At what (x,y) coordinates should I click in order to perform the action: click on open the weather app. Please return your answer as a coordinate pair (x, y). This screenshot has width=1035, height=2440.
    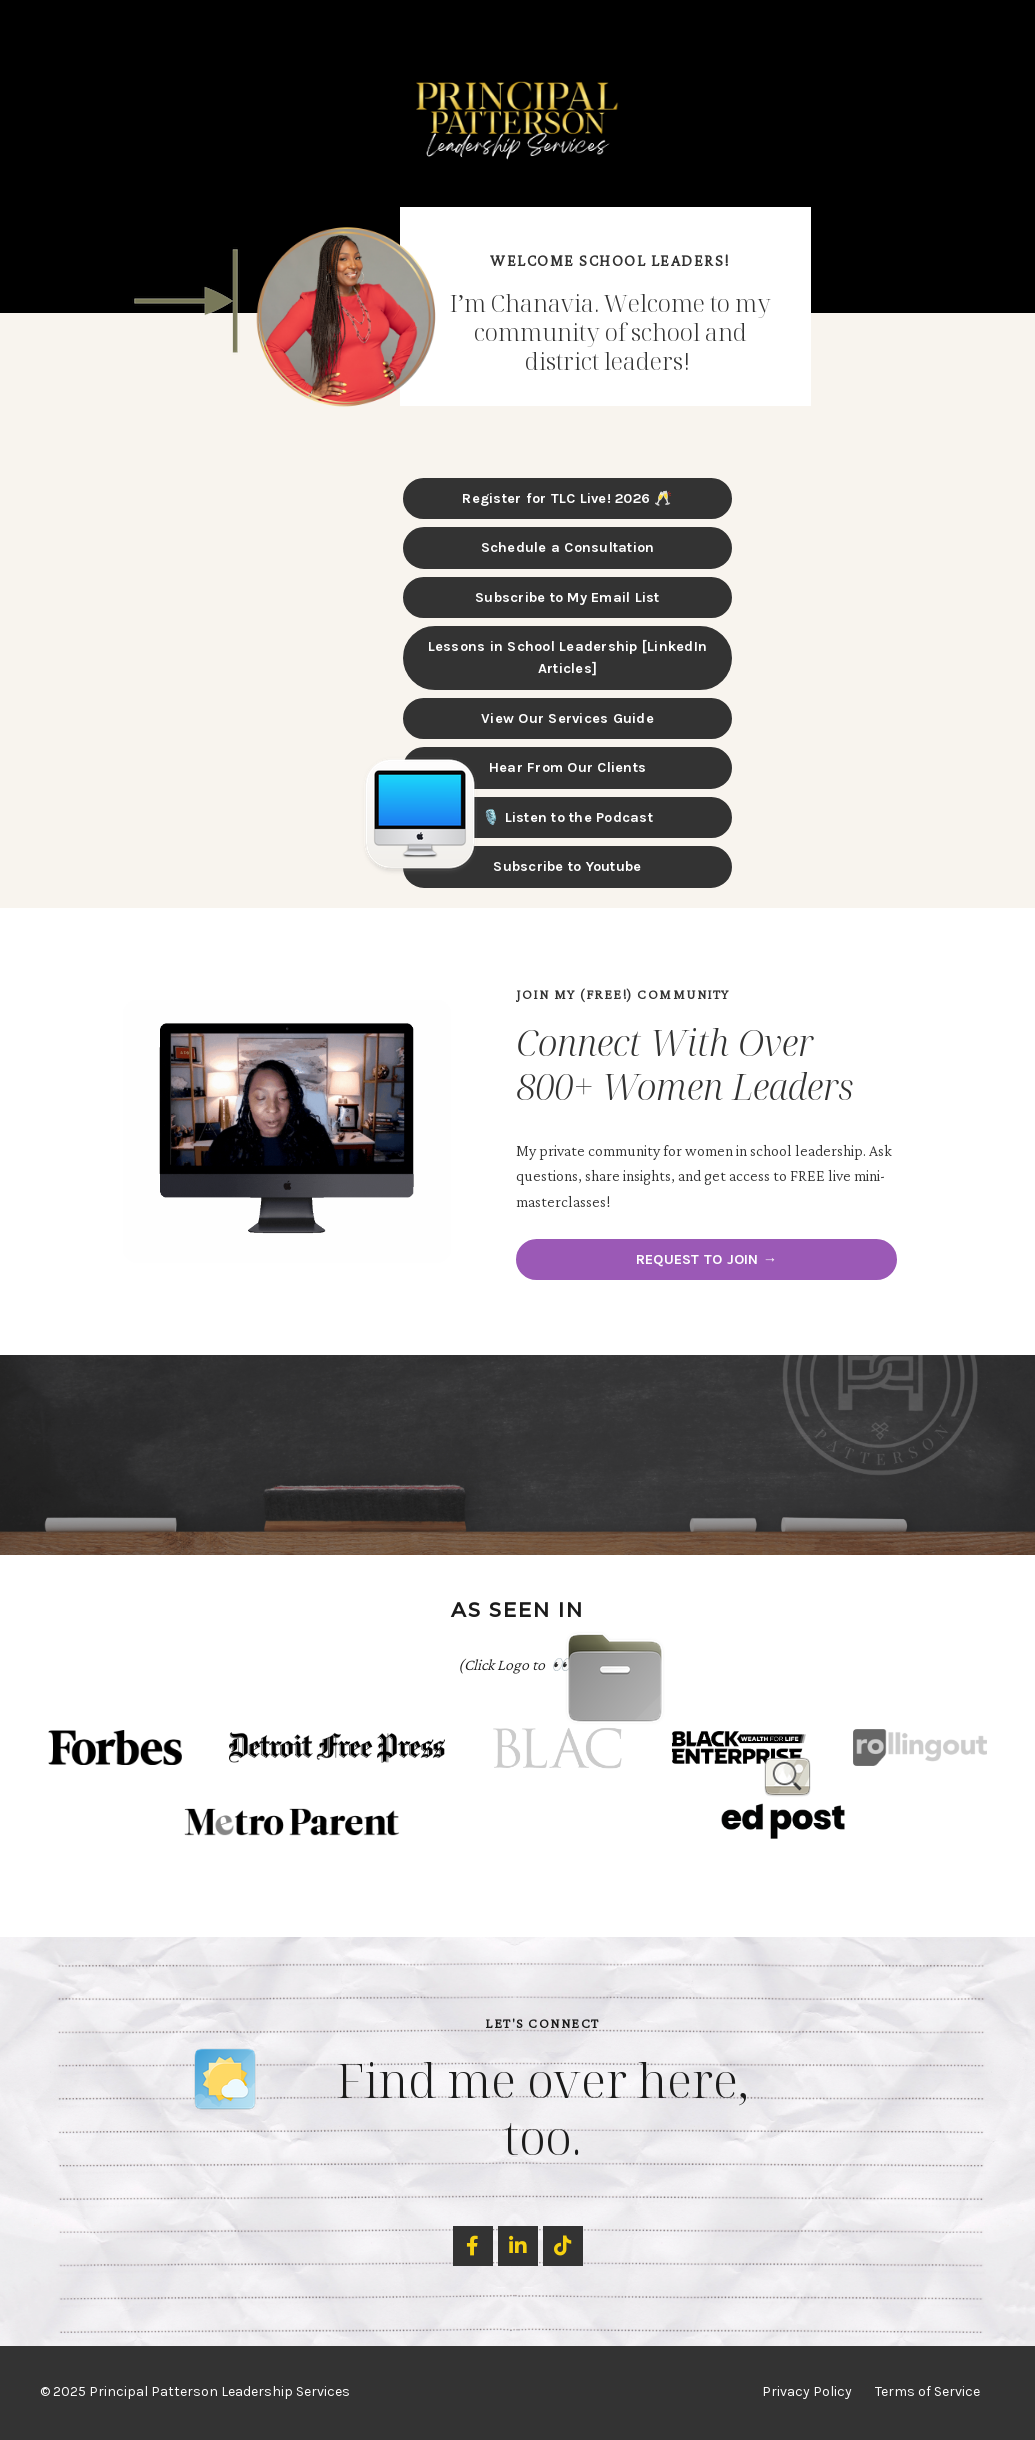
    Looking at the image, I should click on (225, 2079).